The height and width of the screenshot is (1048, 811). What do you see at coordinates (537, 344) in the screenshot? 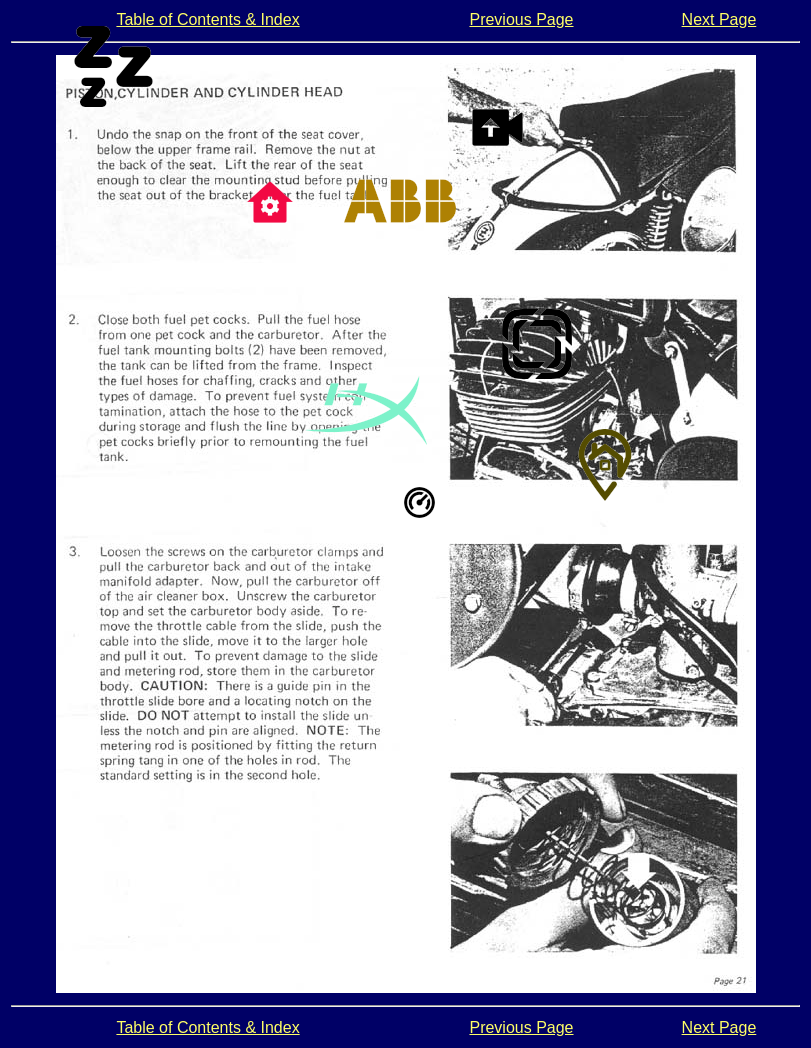
I see `Prismic CMS logo` at bounding box center [537, 344].